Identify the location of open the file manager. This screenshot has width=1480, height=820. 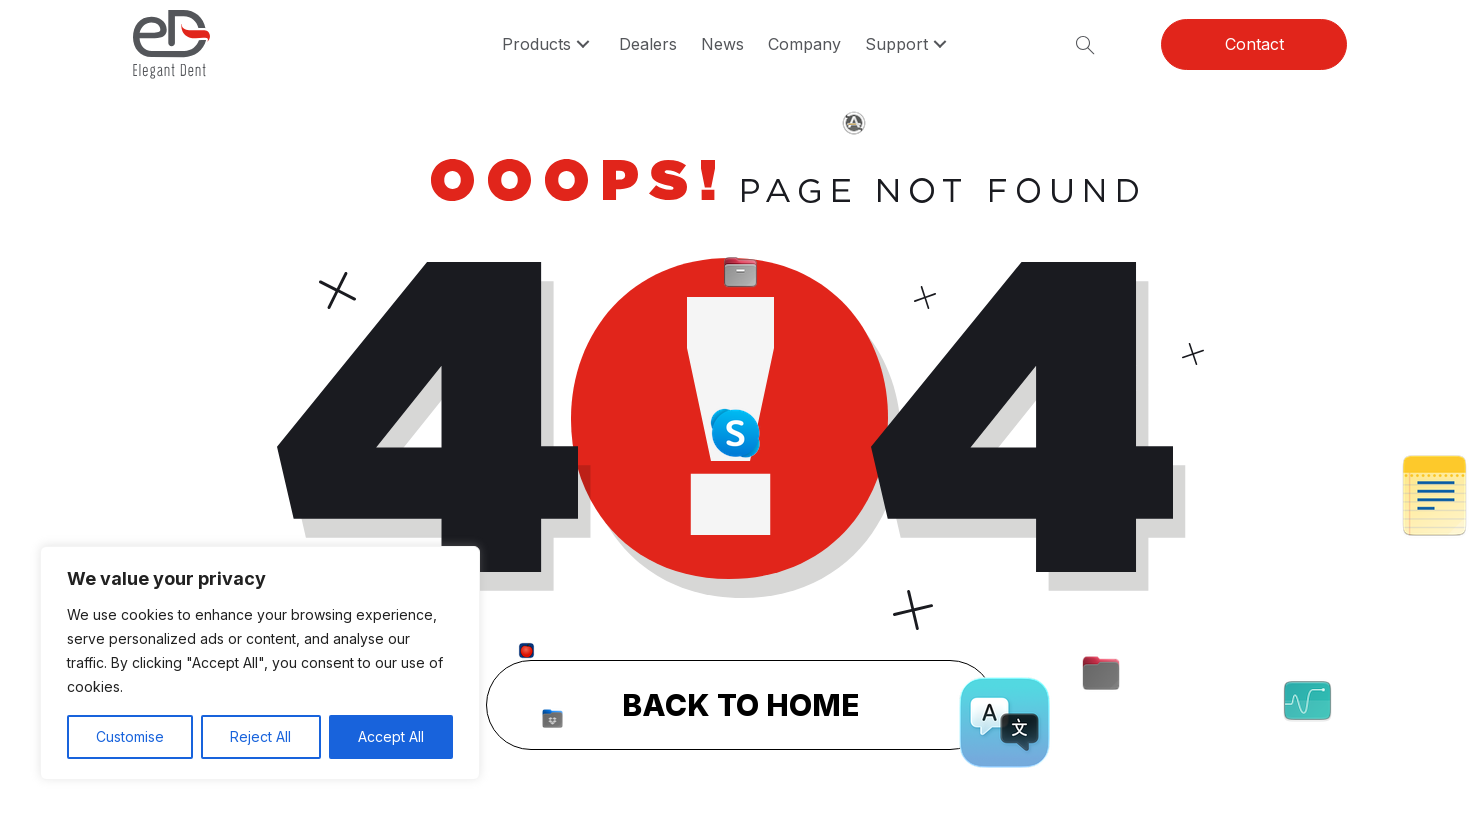
(740, 271).